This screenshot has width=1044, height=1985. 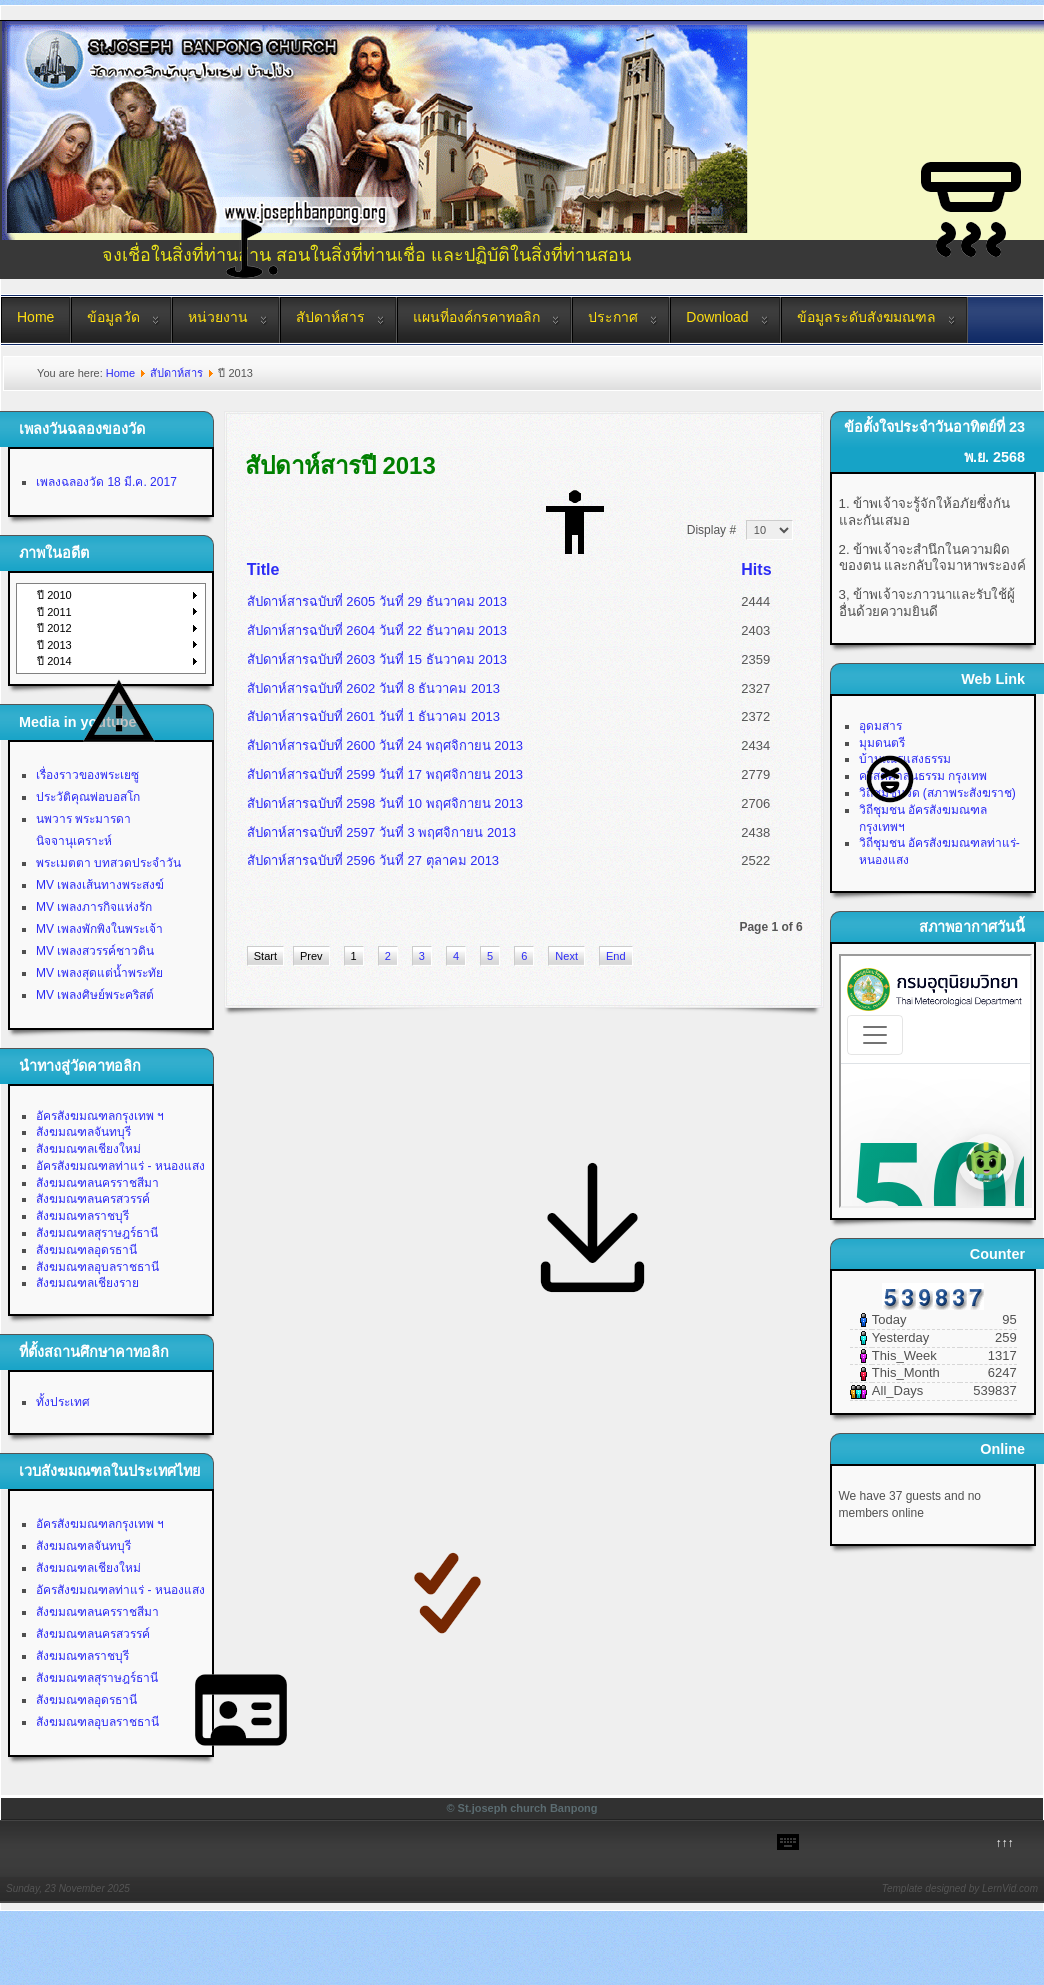 What do you see at coordinates (119, 712) in the screenshot?
I see `indicates a warning or potential issue` at bounding box center [119, 712].